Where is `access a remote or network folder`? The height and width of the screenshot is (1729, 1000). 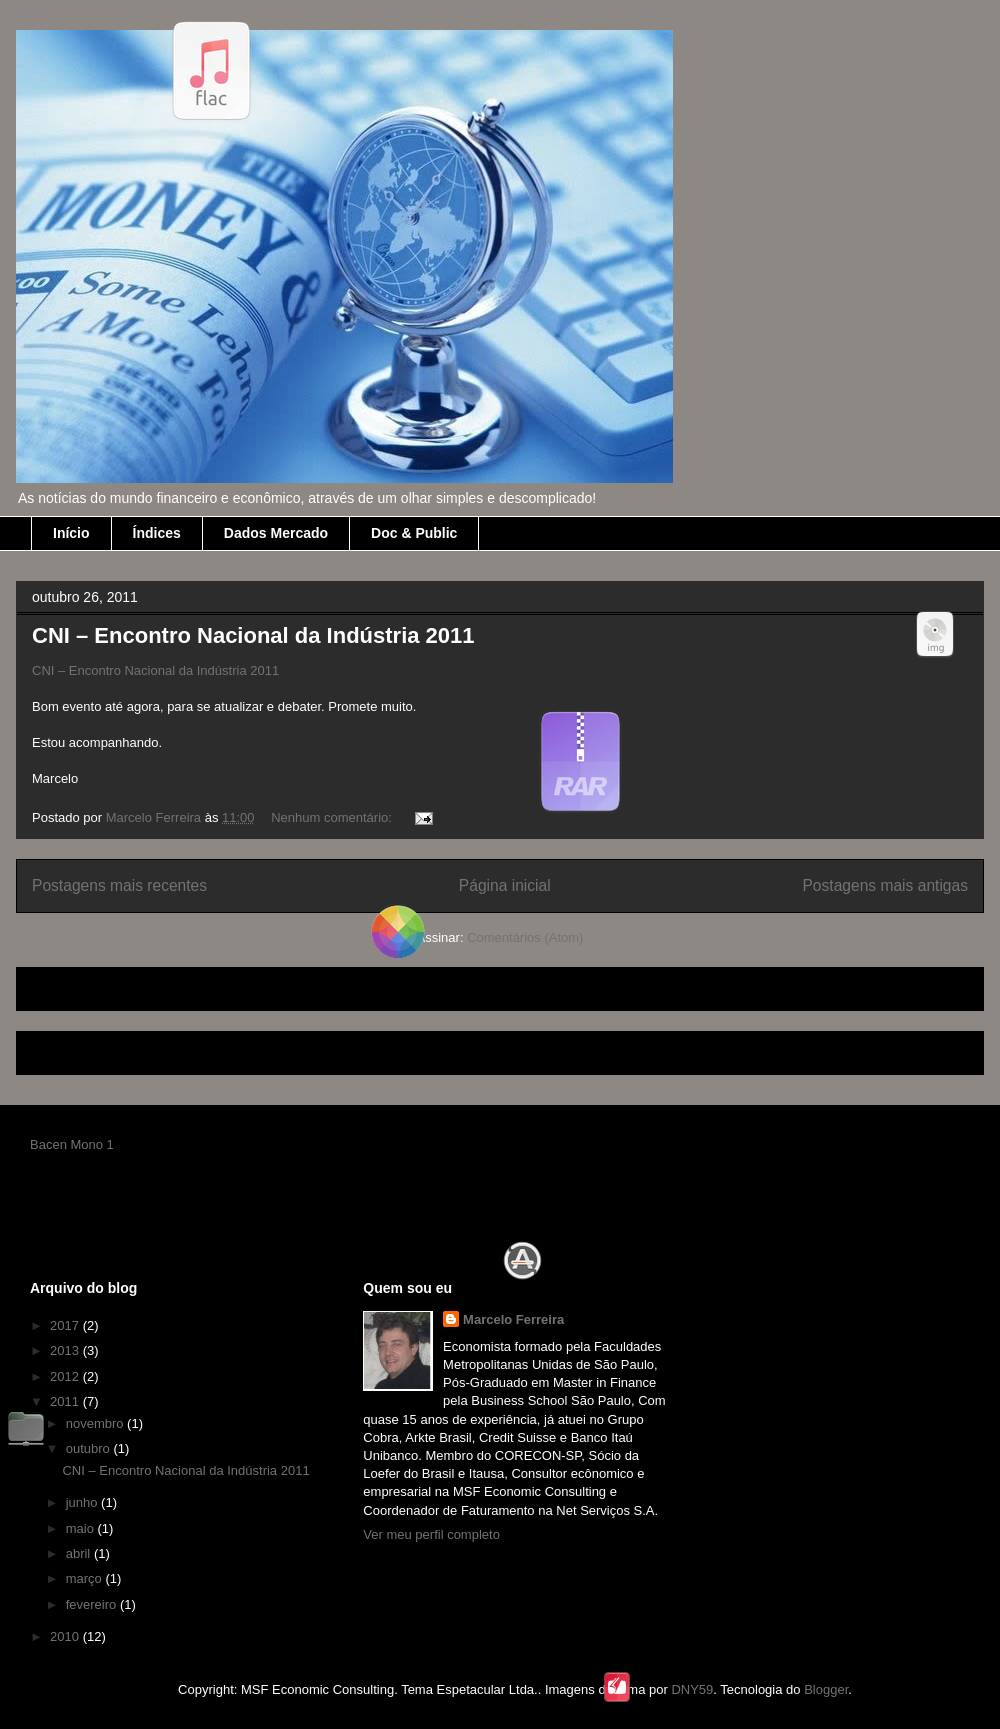 access a remote or network folder is located at coordinates (26, 1428).